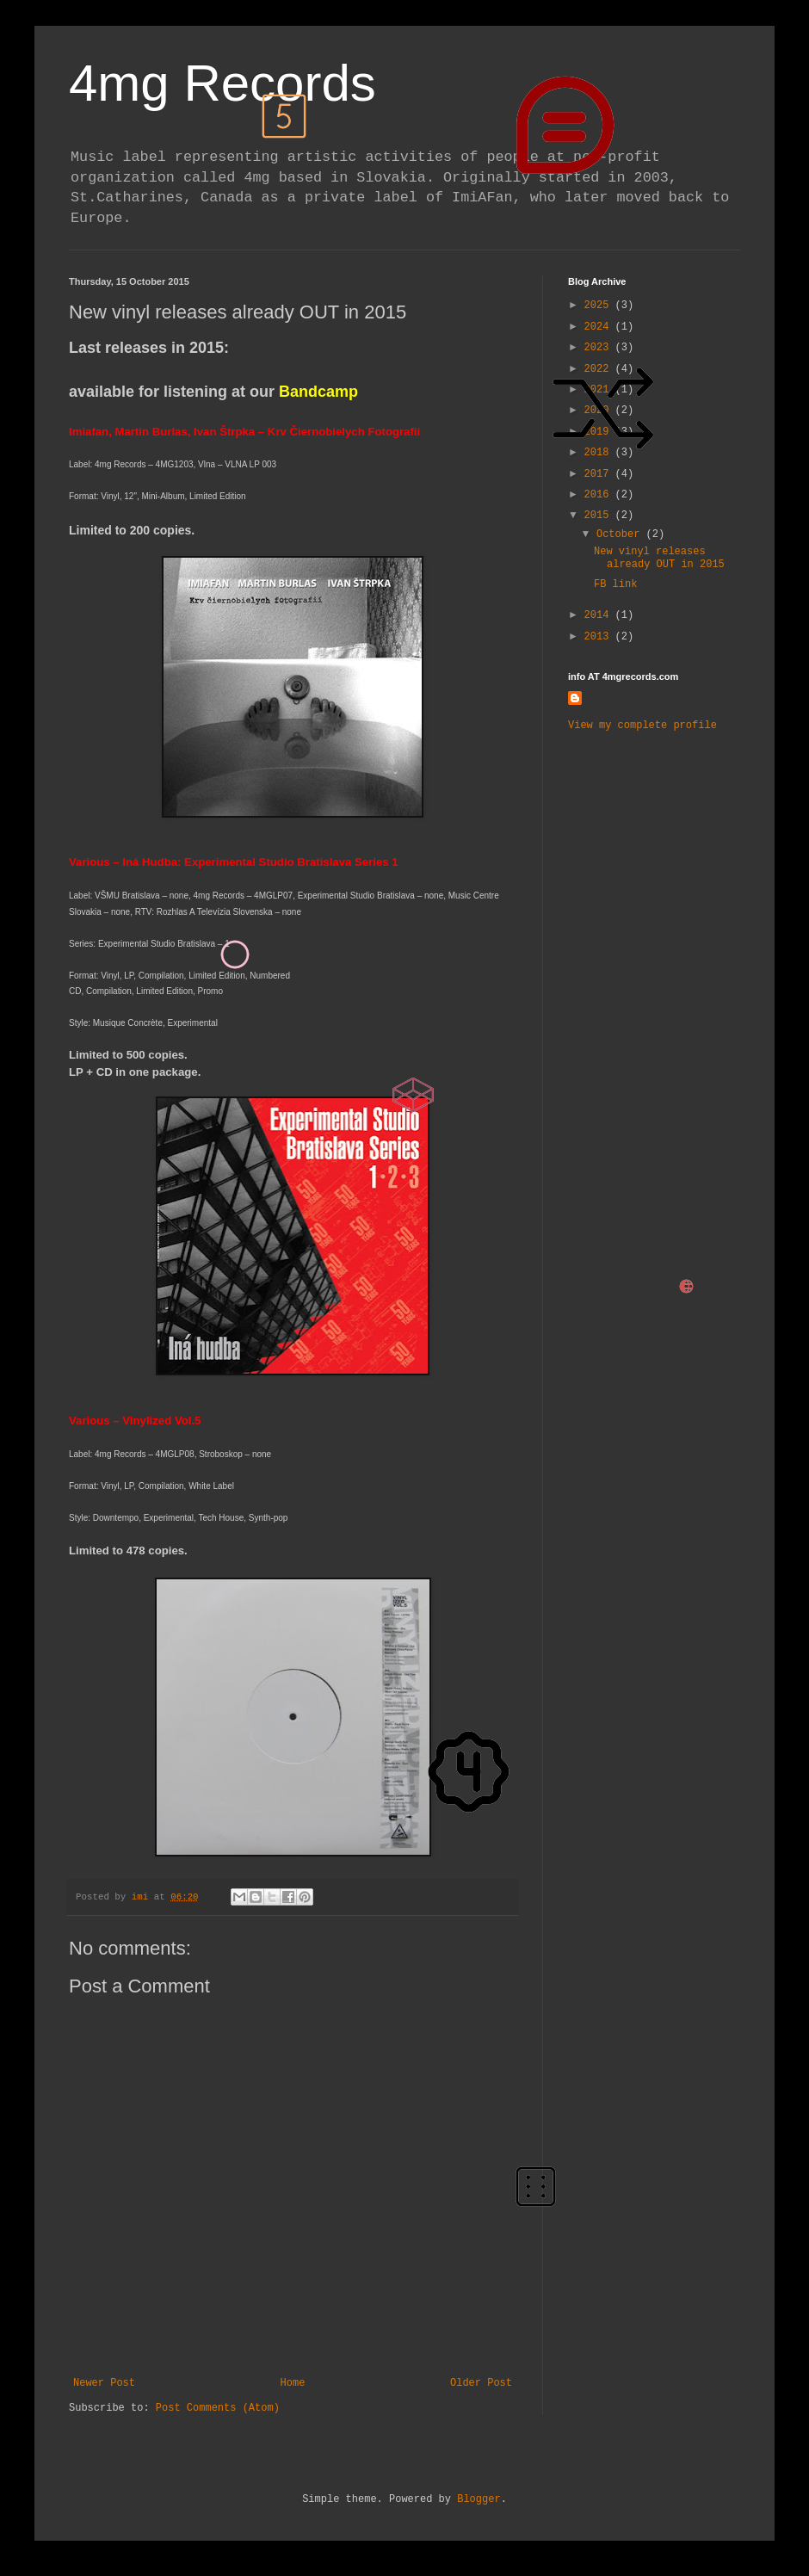  What do you see at coordinates (284, 116) in the screenshot?
I see `select or navigate to item number five` at bounding box center [284, 116].